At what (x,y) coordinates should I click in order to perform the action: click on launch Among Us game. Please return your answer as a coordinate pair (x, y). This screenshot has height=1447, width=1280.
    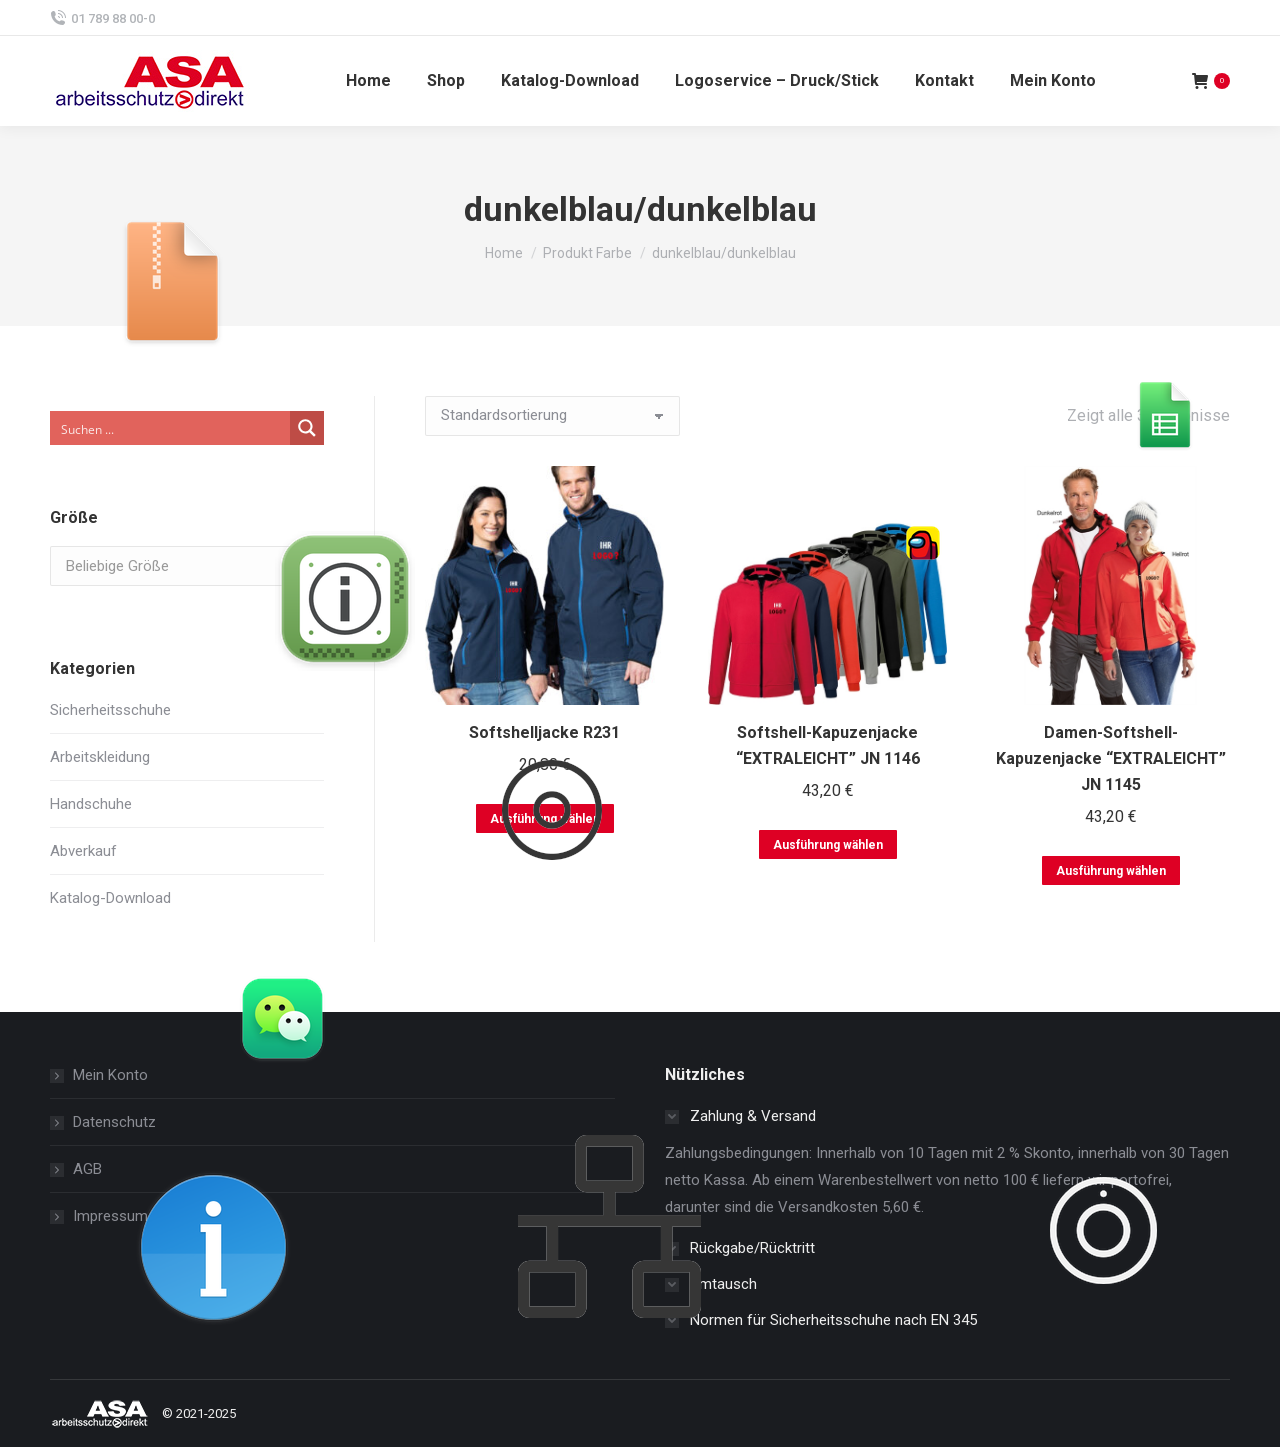
    Looking at the image, I should click on (923, 543).